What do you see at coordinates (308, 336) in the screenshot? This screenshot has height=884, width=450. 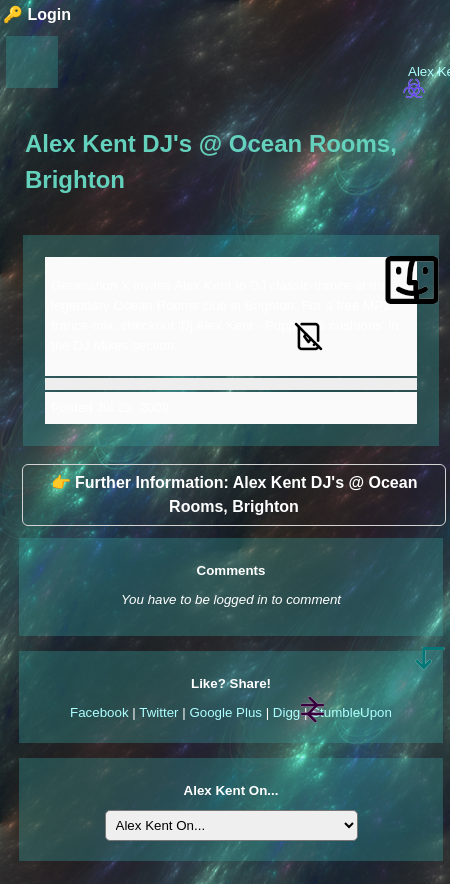 I see `playing cards disabled or unavailable` at bounding box center [308, 336].